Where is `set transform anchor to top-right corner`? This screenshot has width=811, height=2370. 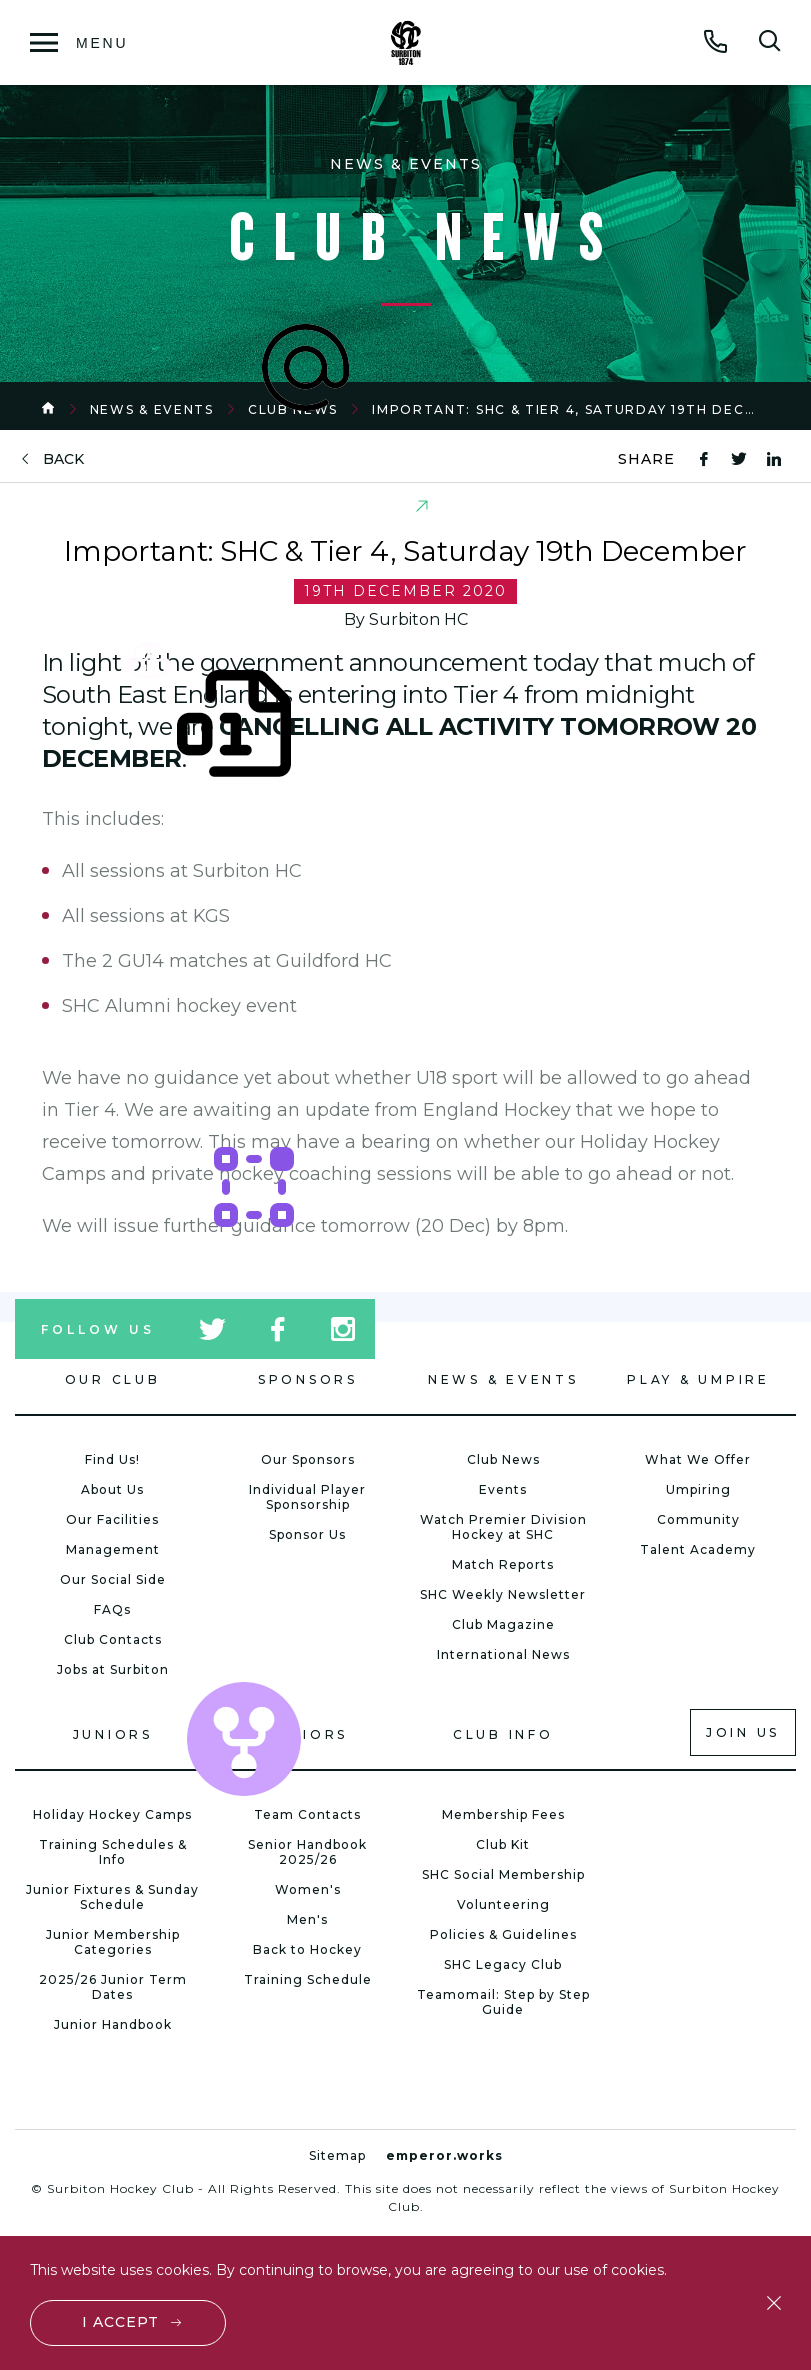
set transform anchor to top-right corner is located at coordinates (254, 1187).